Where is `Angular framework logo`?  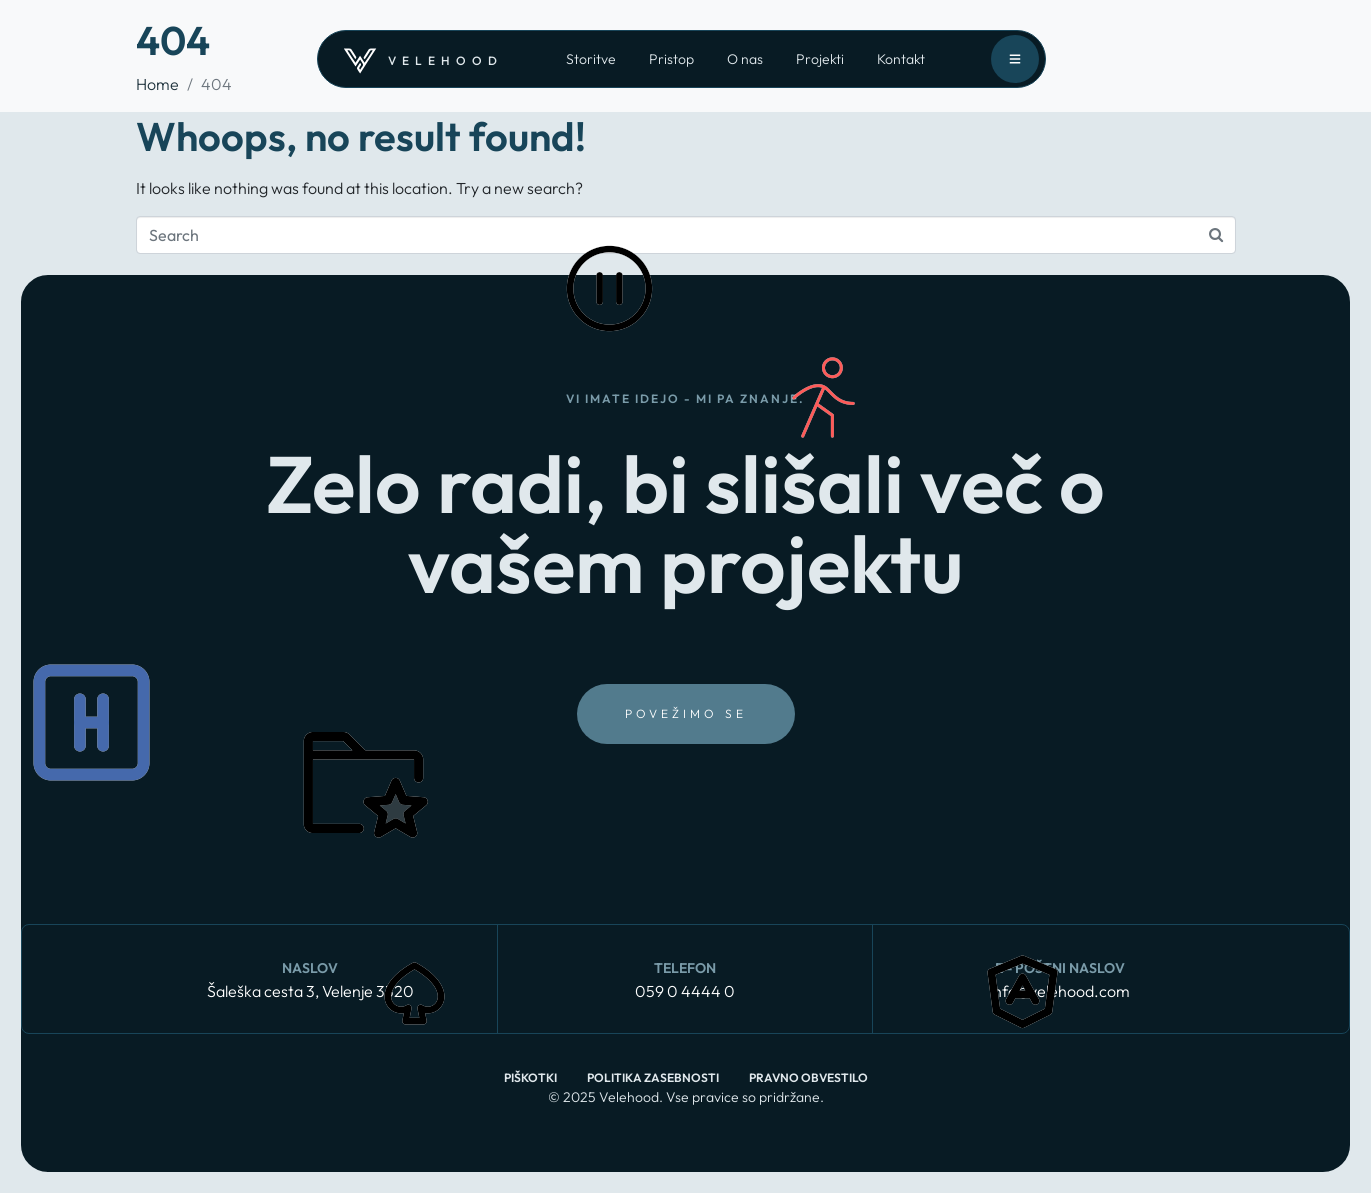
Angular framework logo is located at coordinates (1022, 990).